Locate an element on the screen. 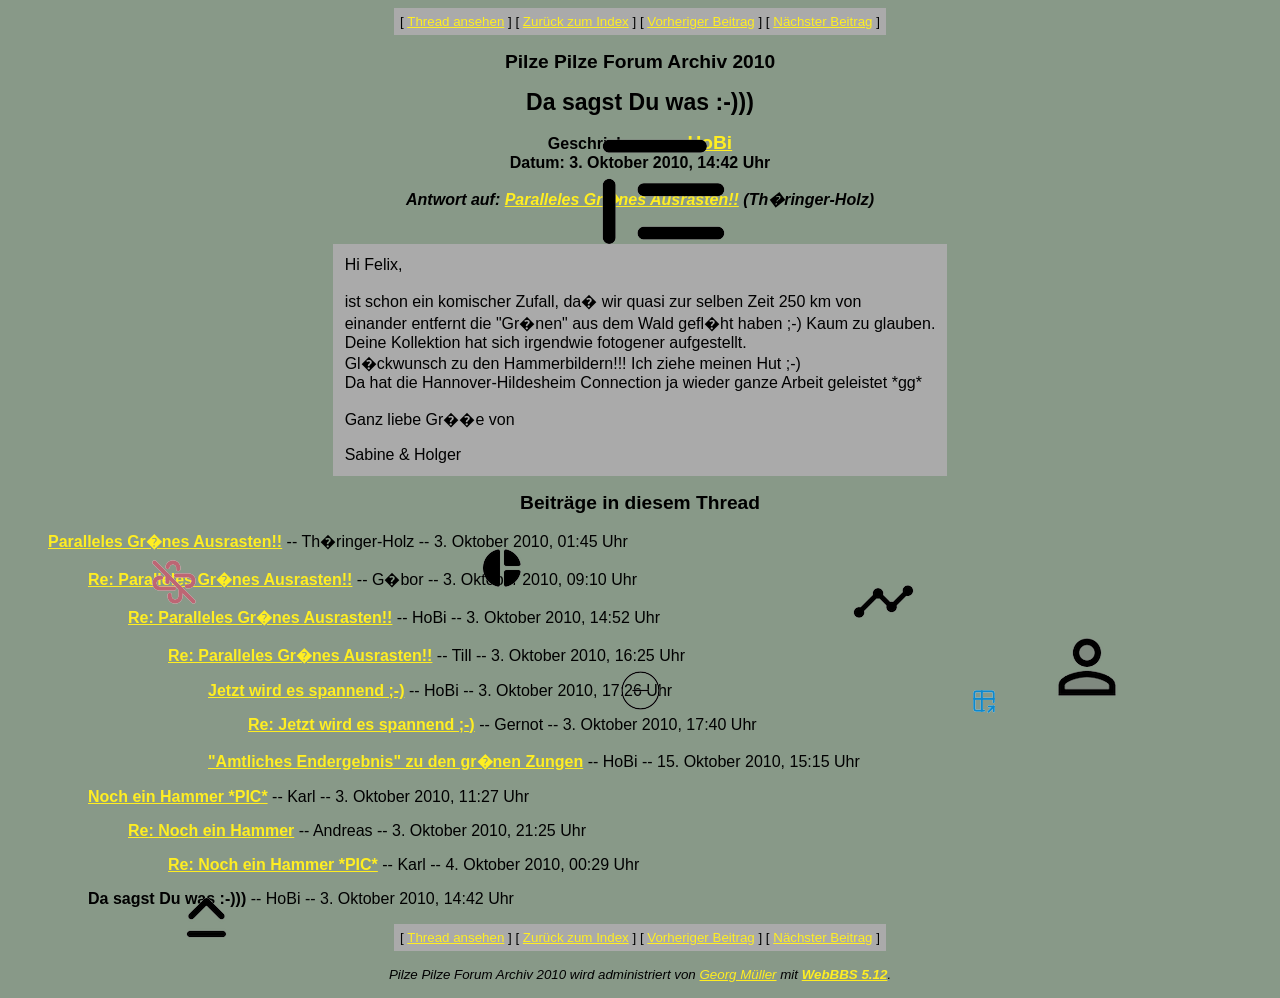 The image size is (1280, 998). share table or spreadsheet data is located at coordinates (984, 701).